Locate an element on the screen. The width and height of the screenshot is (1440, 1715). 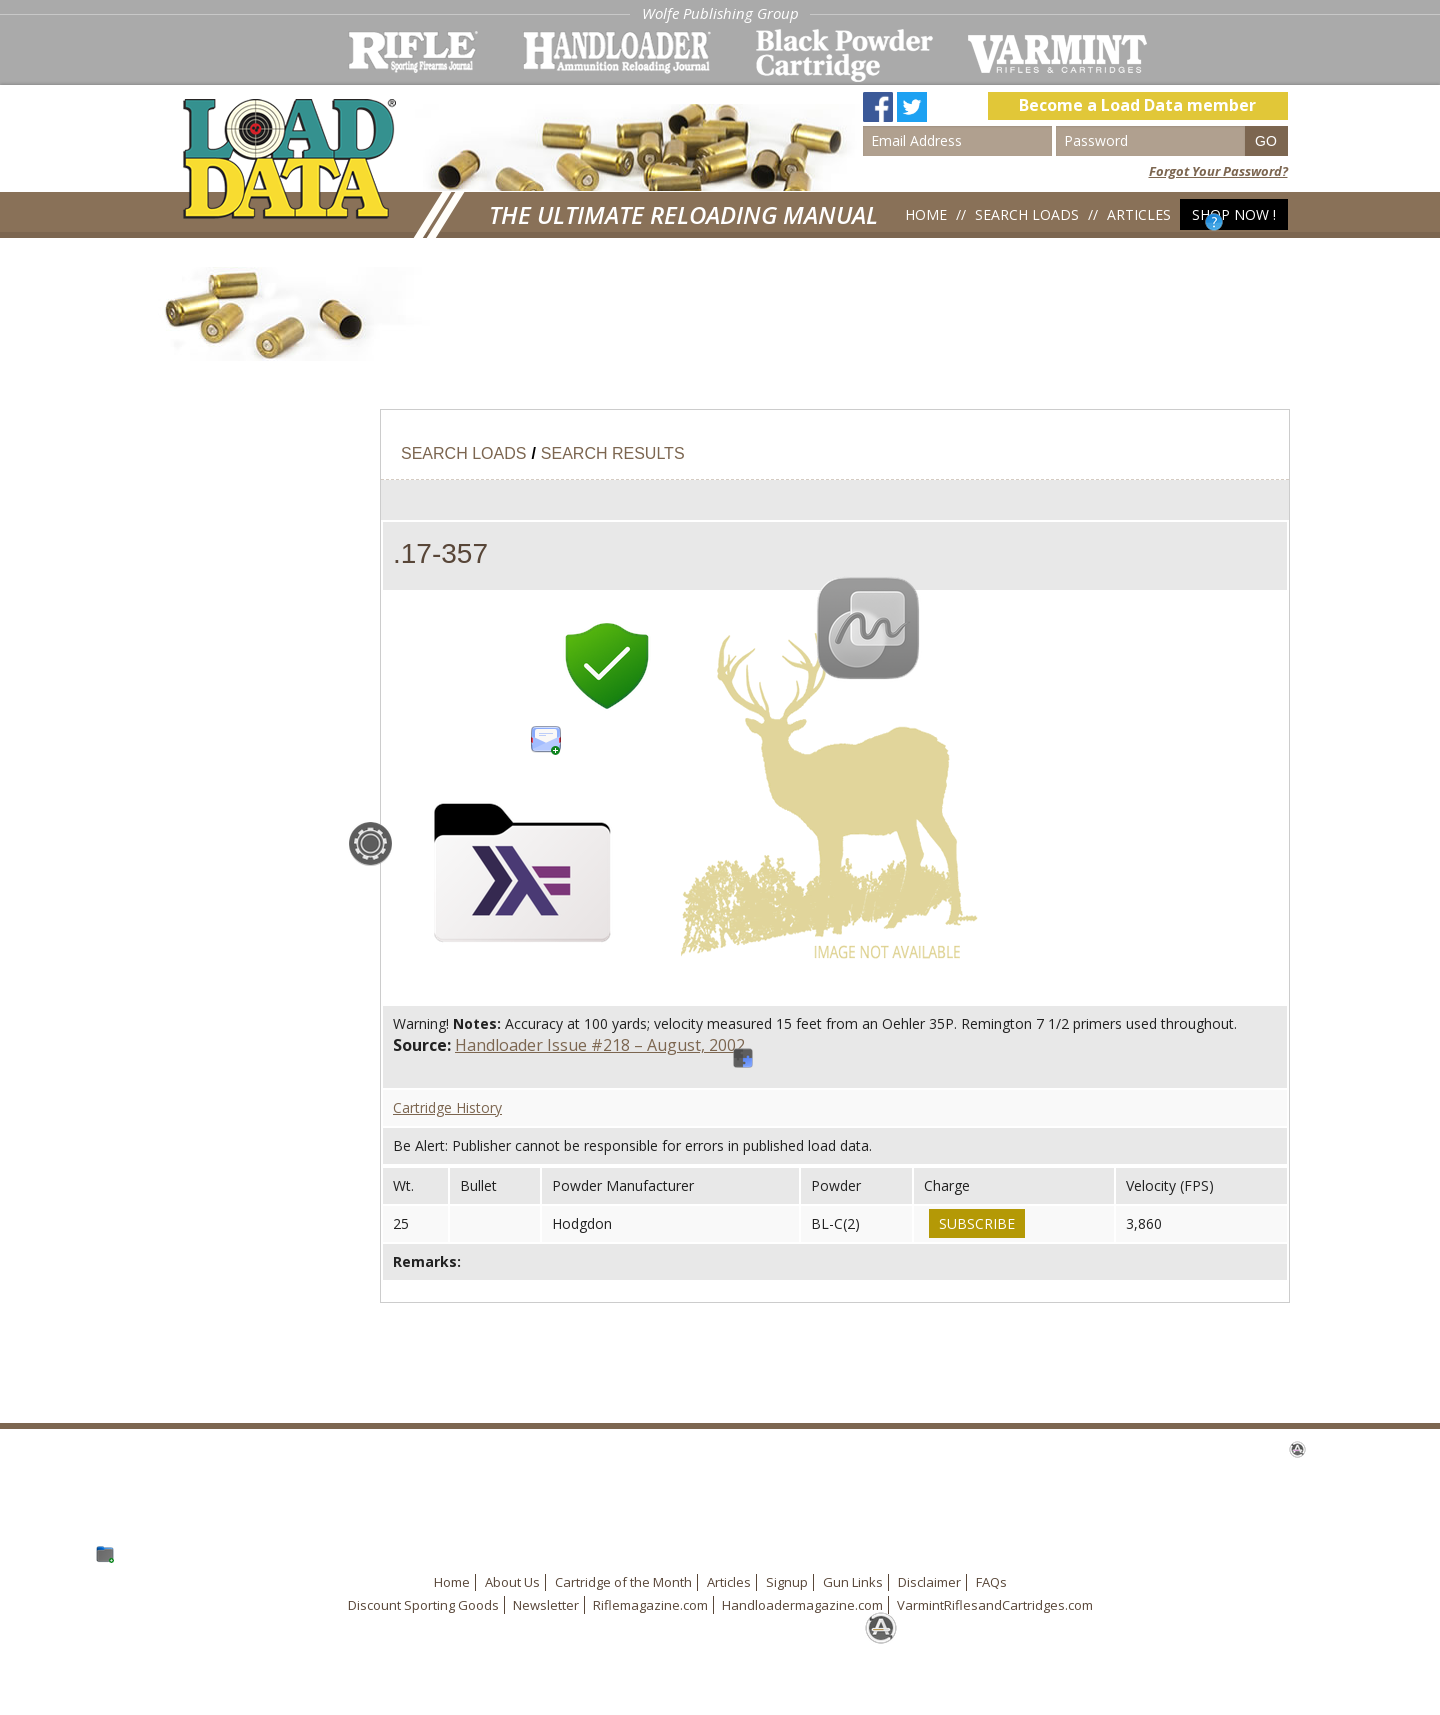
compose a new email message is located at coordinates (546, 739).